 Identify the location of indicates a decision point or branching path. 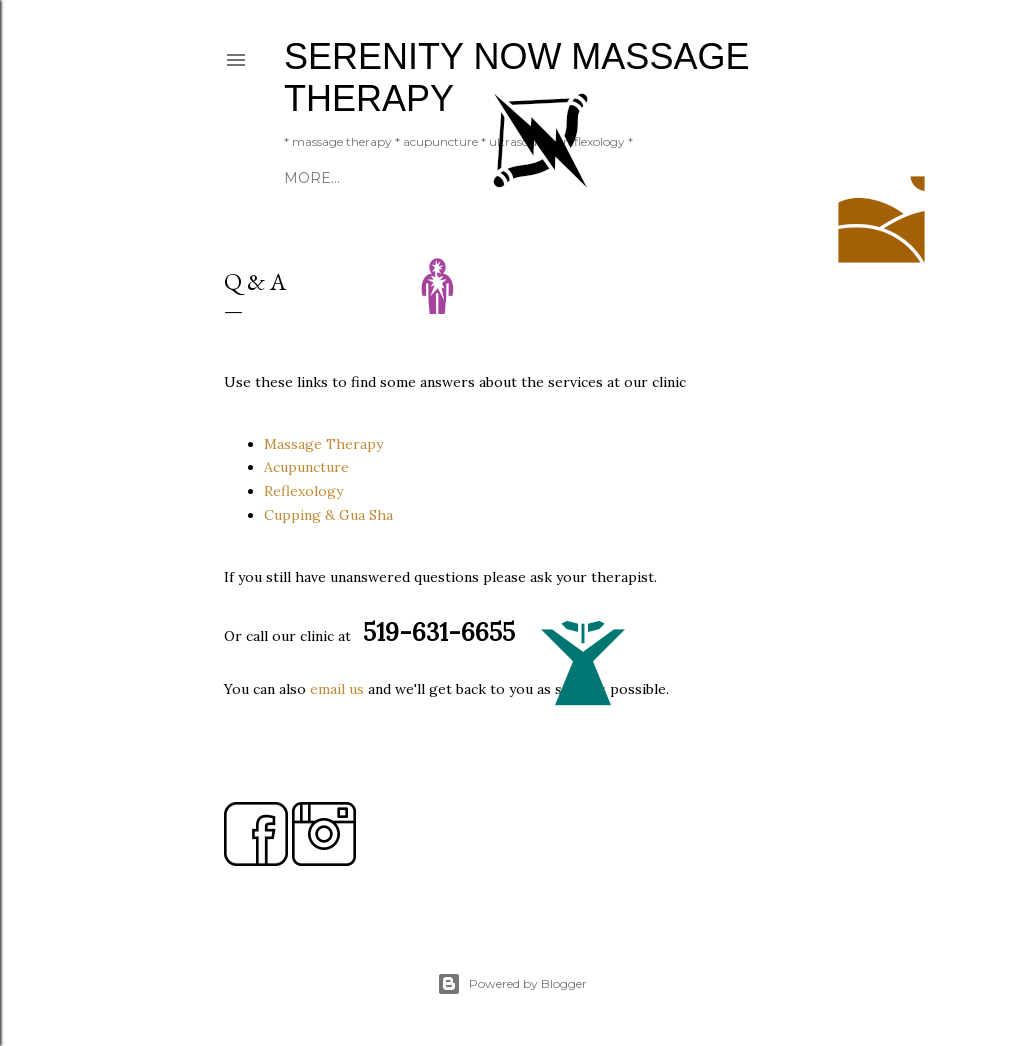
(583, 663).